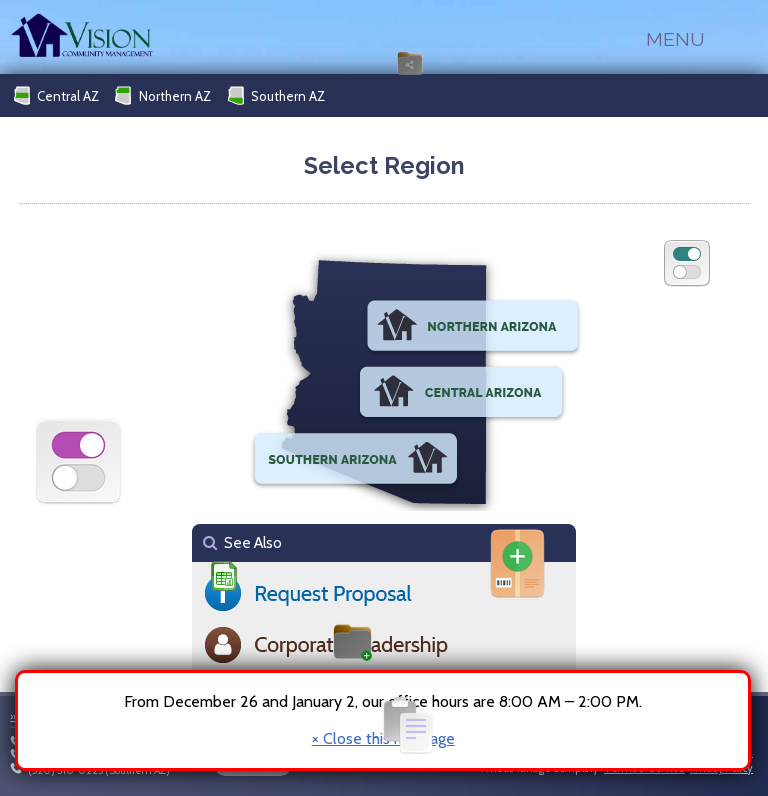 This screenshot has height=796, width=768. I want to click on add a new package to install queue, so click(517, 563).